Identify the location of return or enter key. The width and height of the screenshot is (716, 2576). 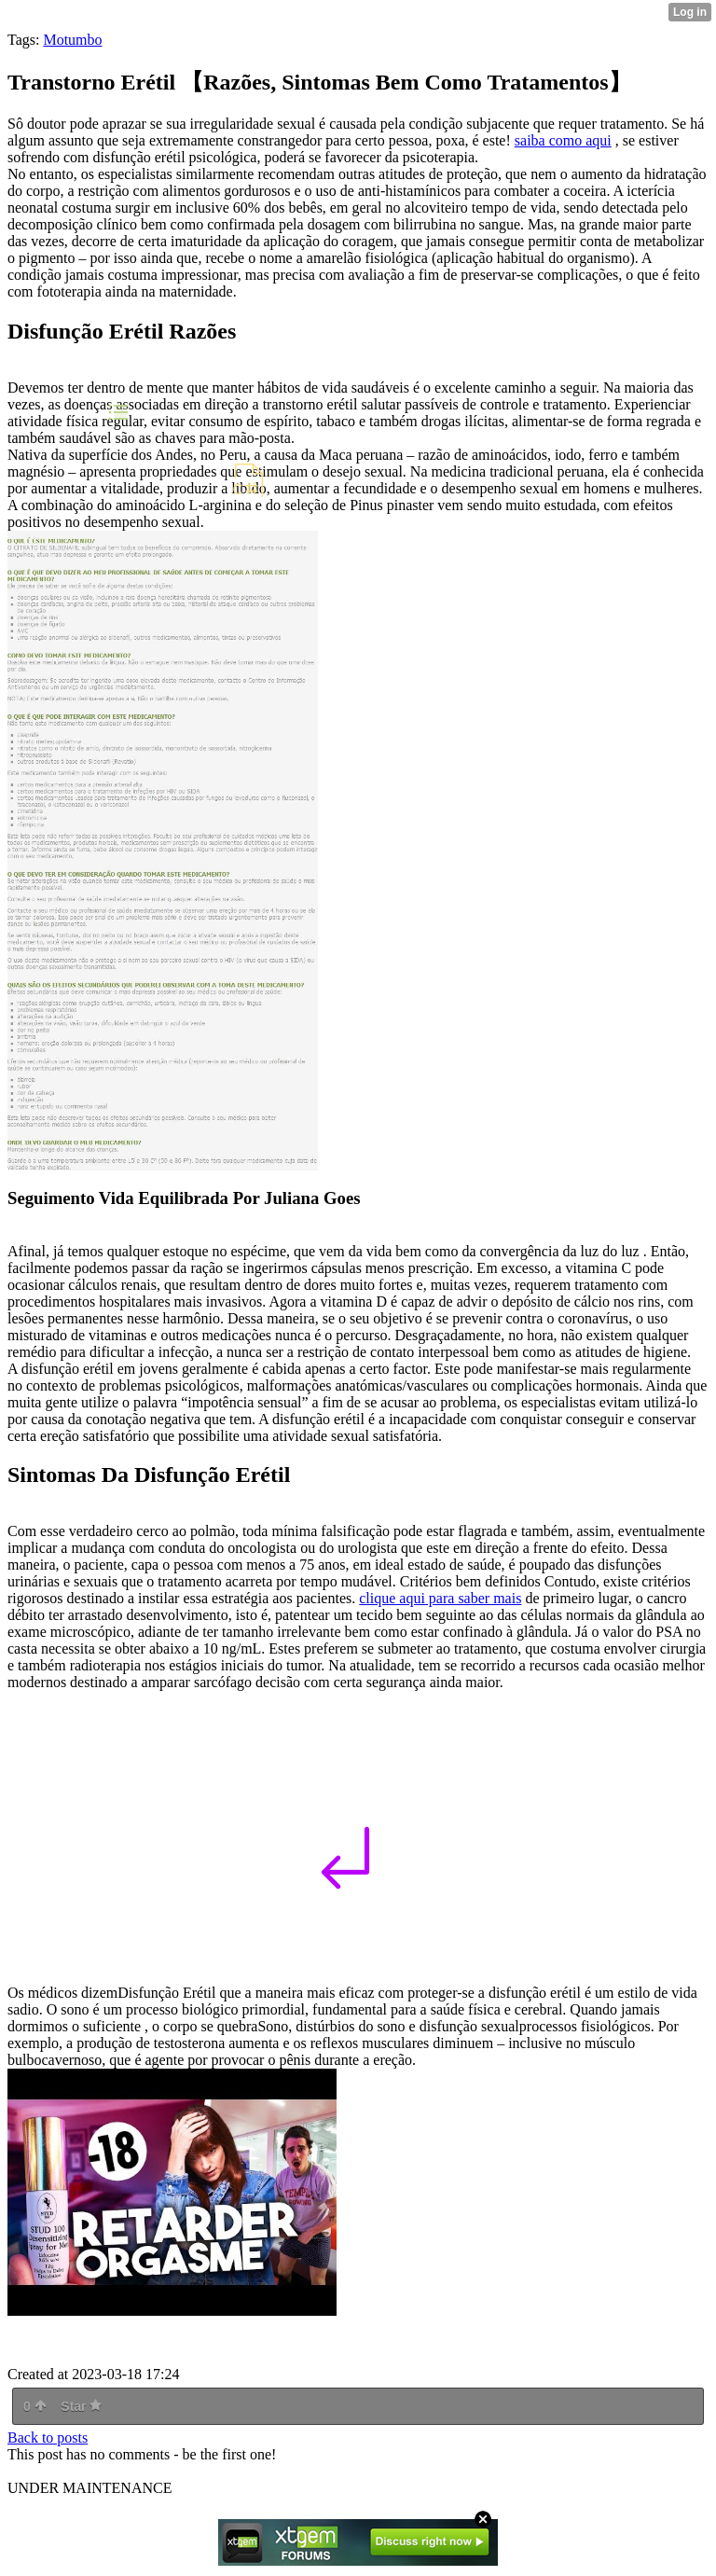
(348, 1858).